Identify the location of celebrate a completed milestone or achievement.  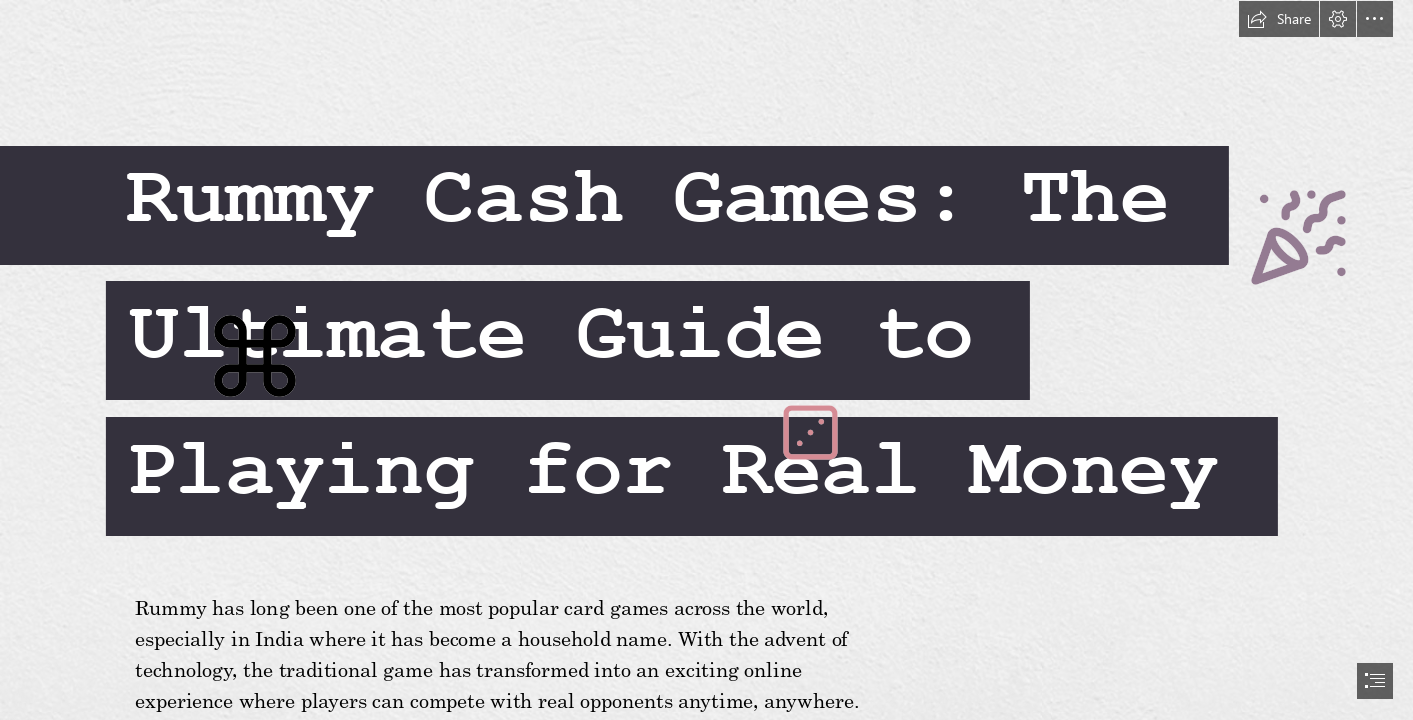
(1298, 237).